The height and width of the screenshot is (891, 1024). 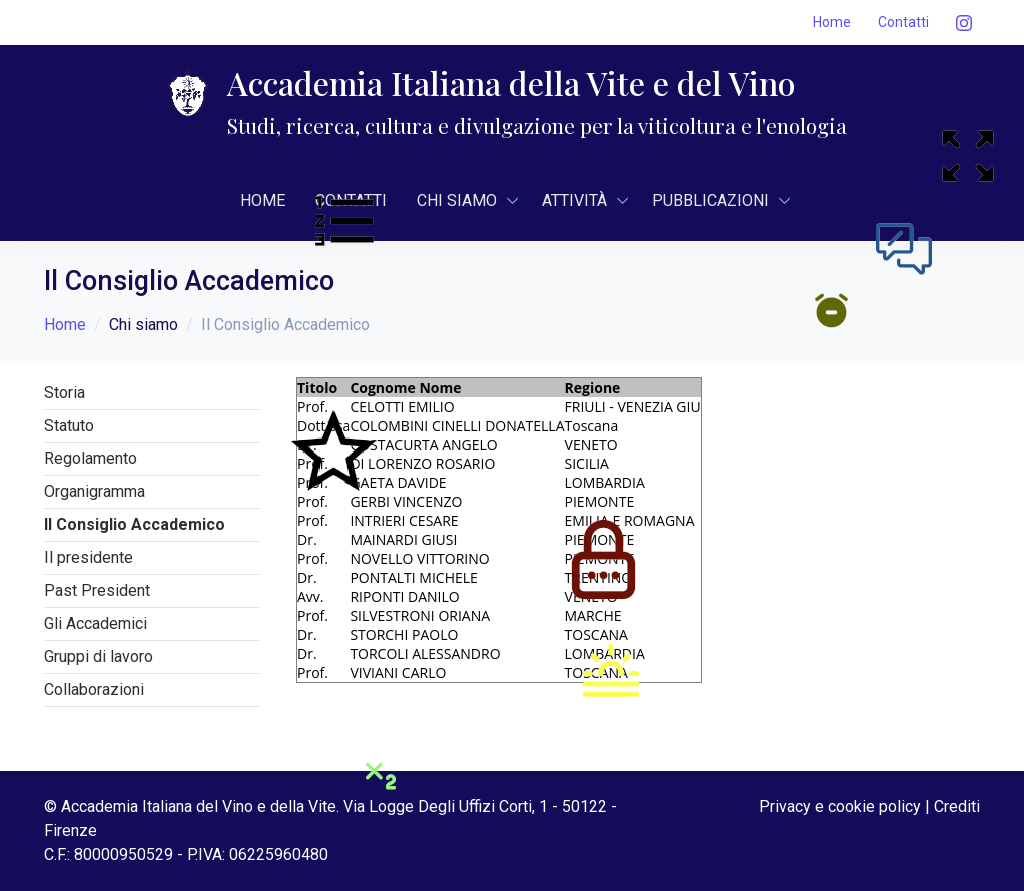 What do you see at coordinates (333, 452) in the screenshot?
I see `add item to favorites` at bounding box center [333, 452].